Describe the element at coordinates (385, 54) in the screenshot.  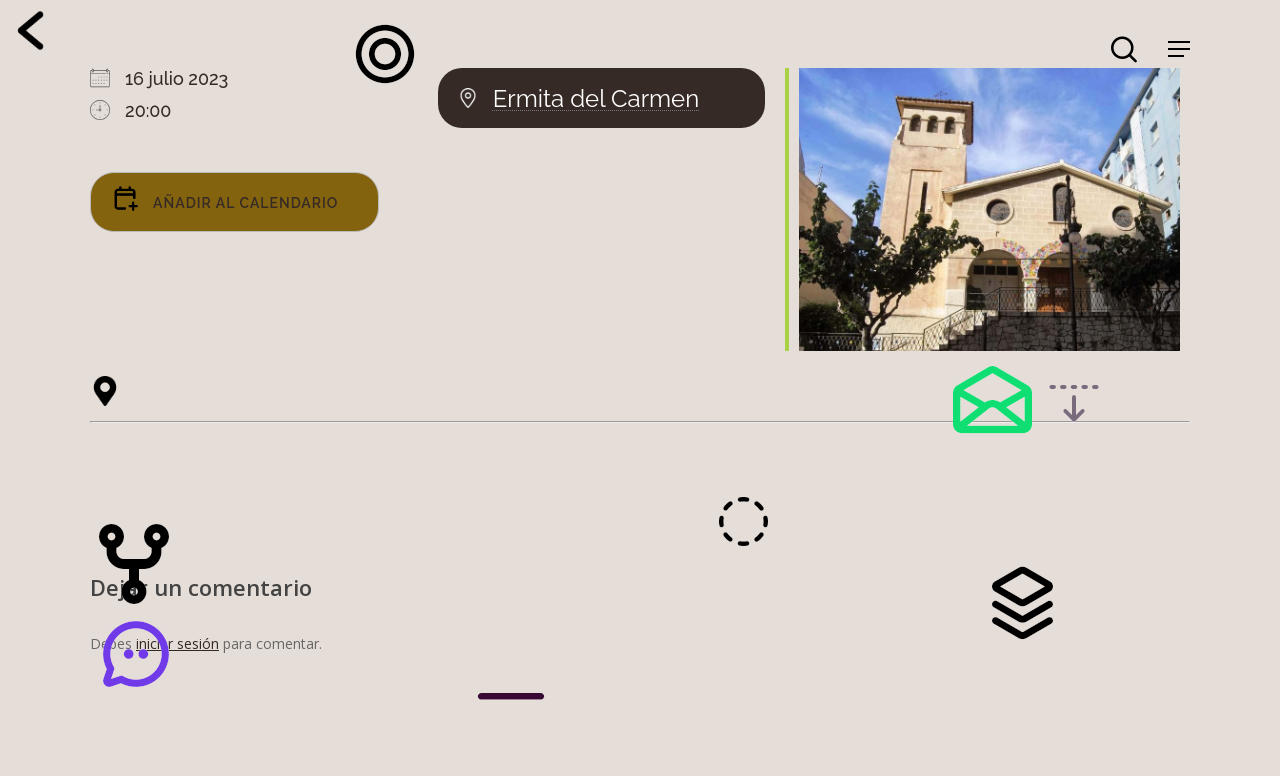
I see `playstation circle button icon` at that location.